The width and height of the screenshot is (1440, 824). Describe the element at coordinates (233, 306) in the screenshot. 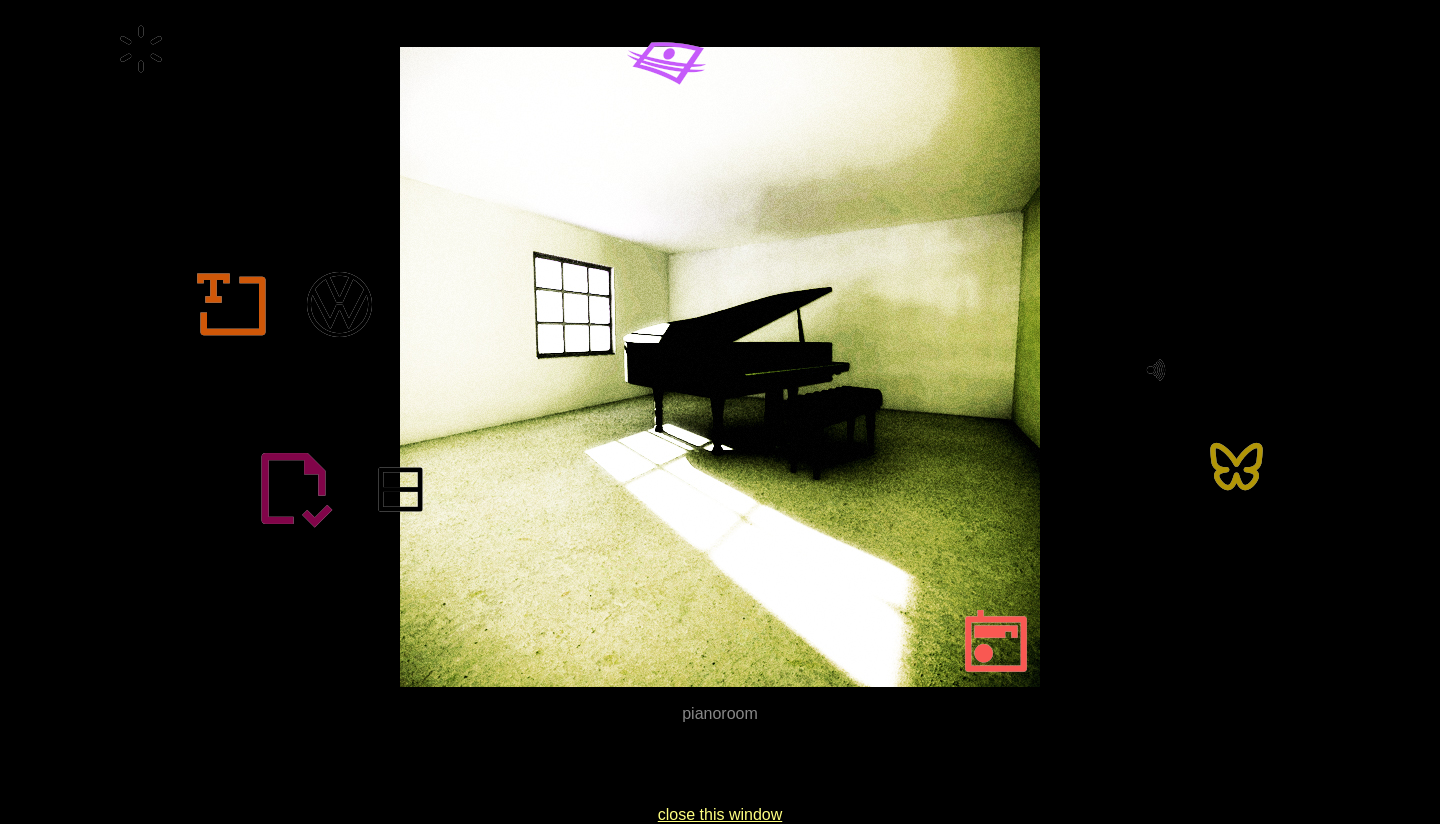

I see `insert a text block or text box` at that location.